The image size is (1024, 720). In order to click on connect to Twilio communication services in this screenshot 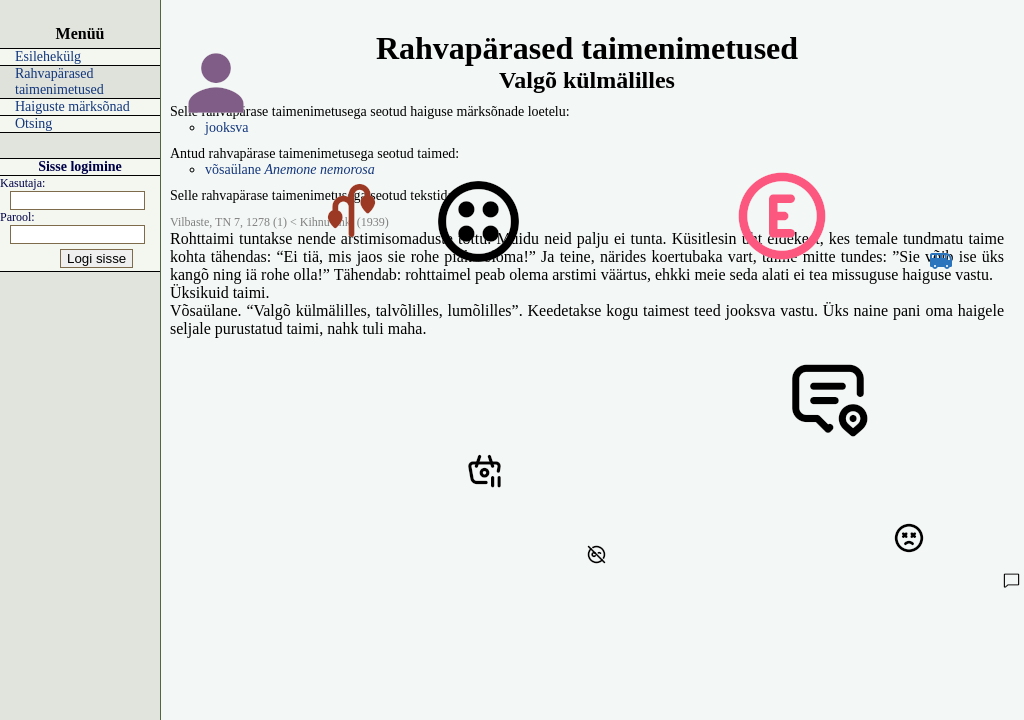, I will do `click(478, 221)`.